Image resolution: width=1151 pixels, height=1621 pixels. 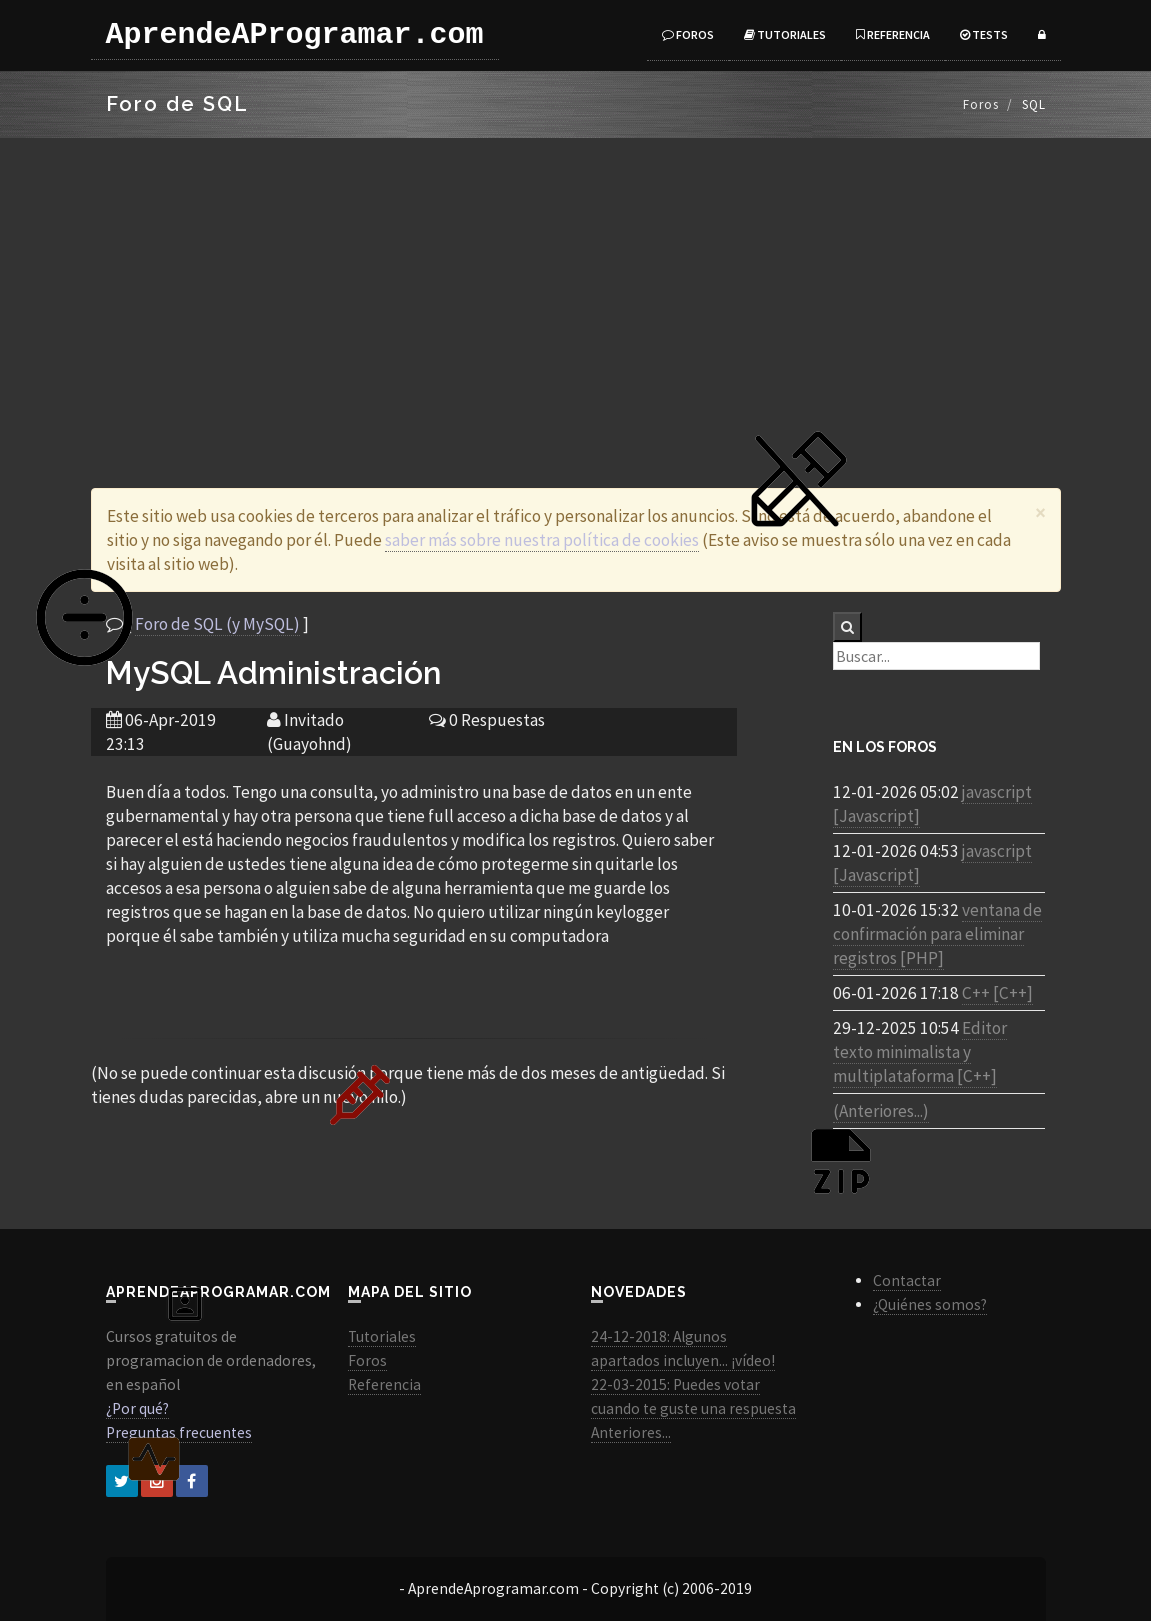 I want to click on view health or heart rate data, so click(x=154, y=1459).